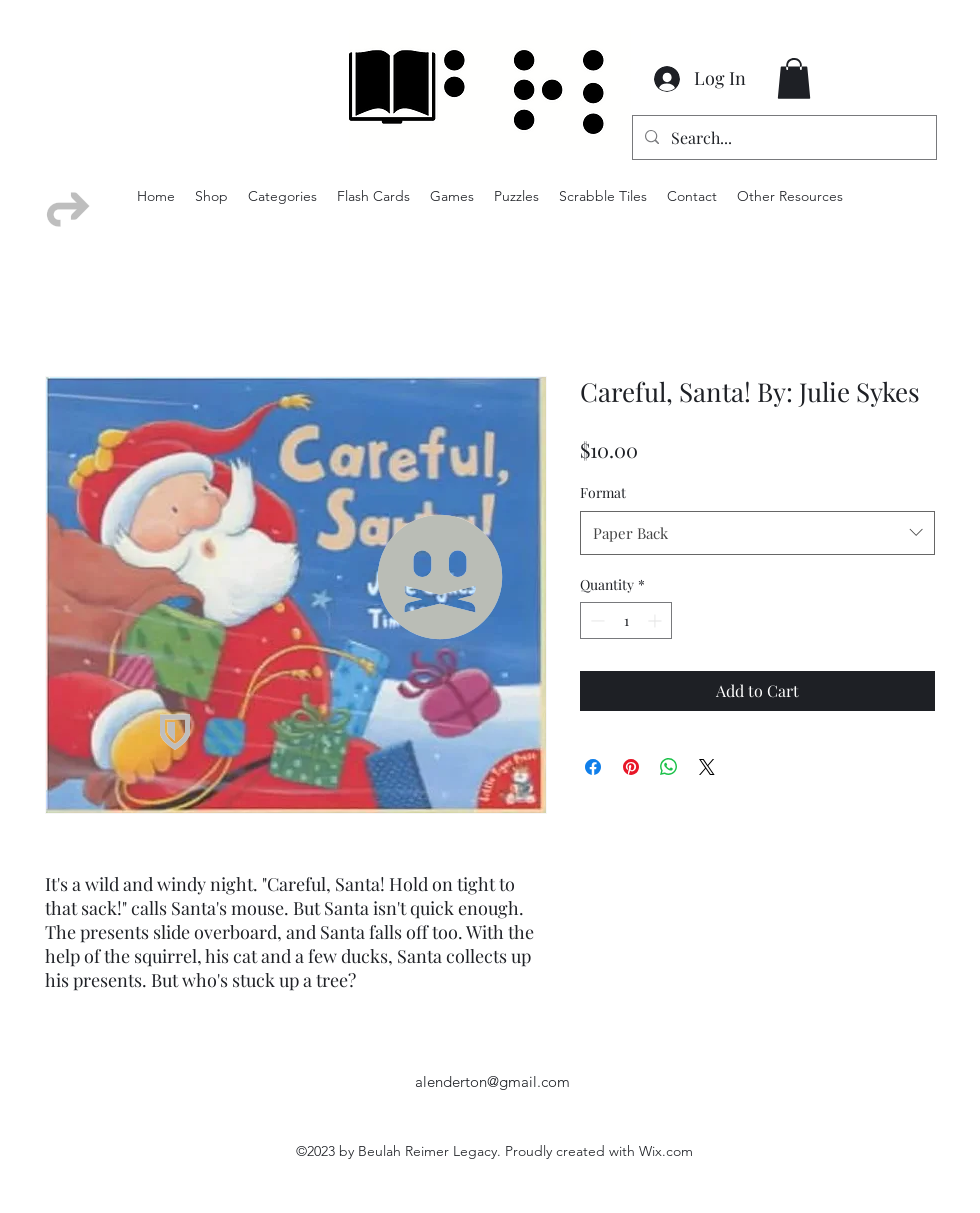  What do you see at coordinates (175, 732) in the screenshot?
I see `indicates medium security level` at bounding box center [175, 732].